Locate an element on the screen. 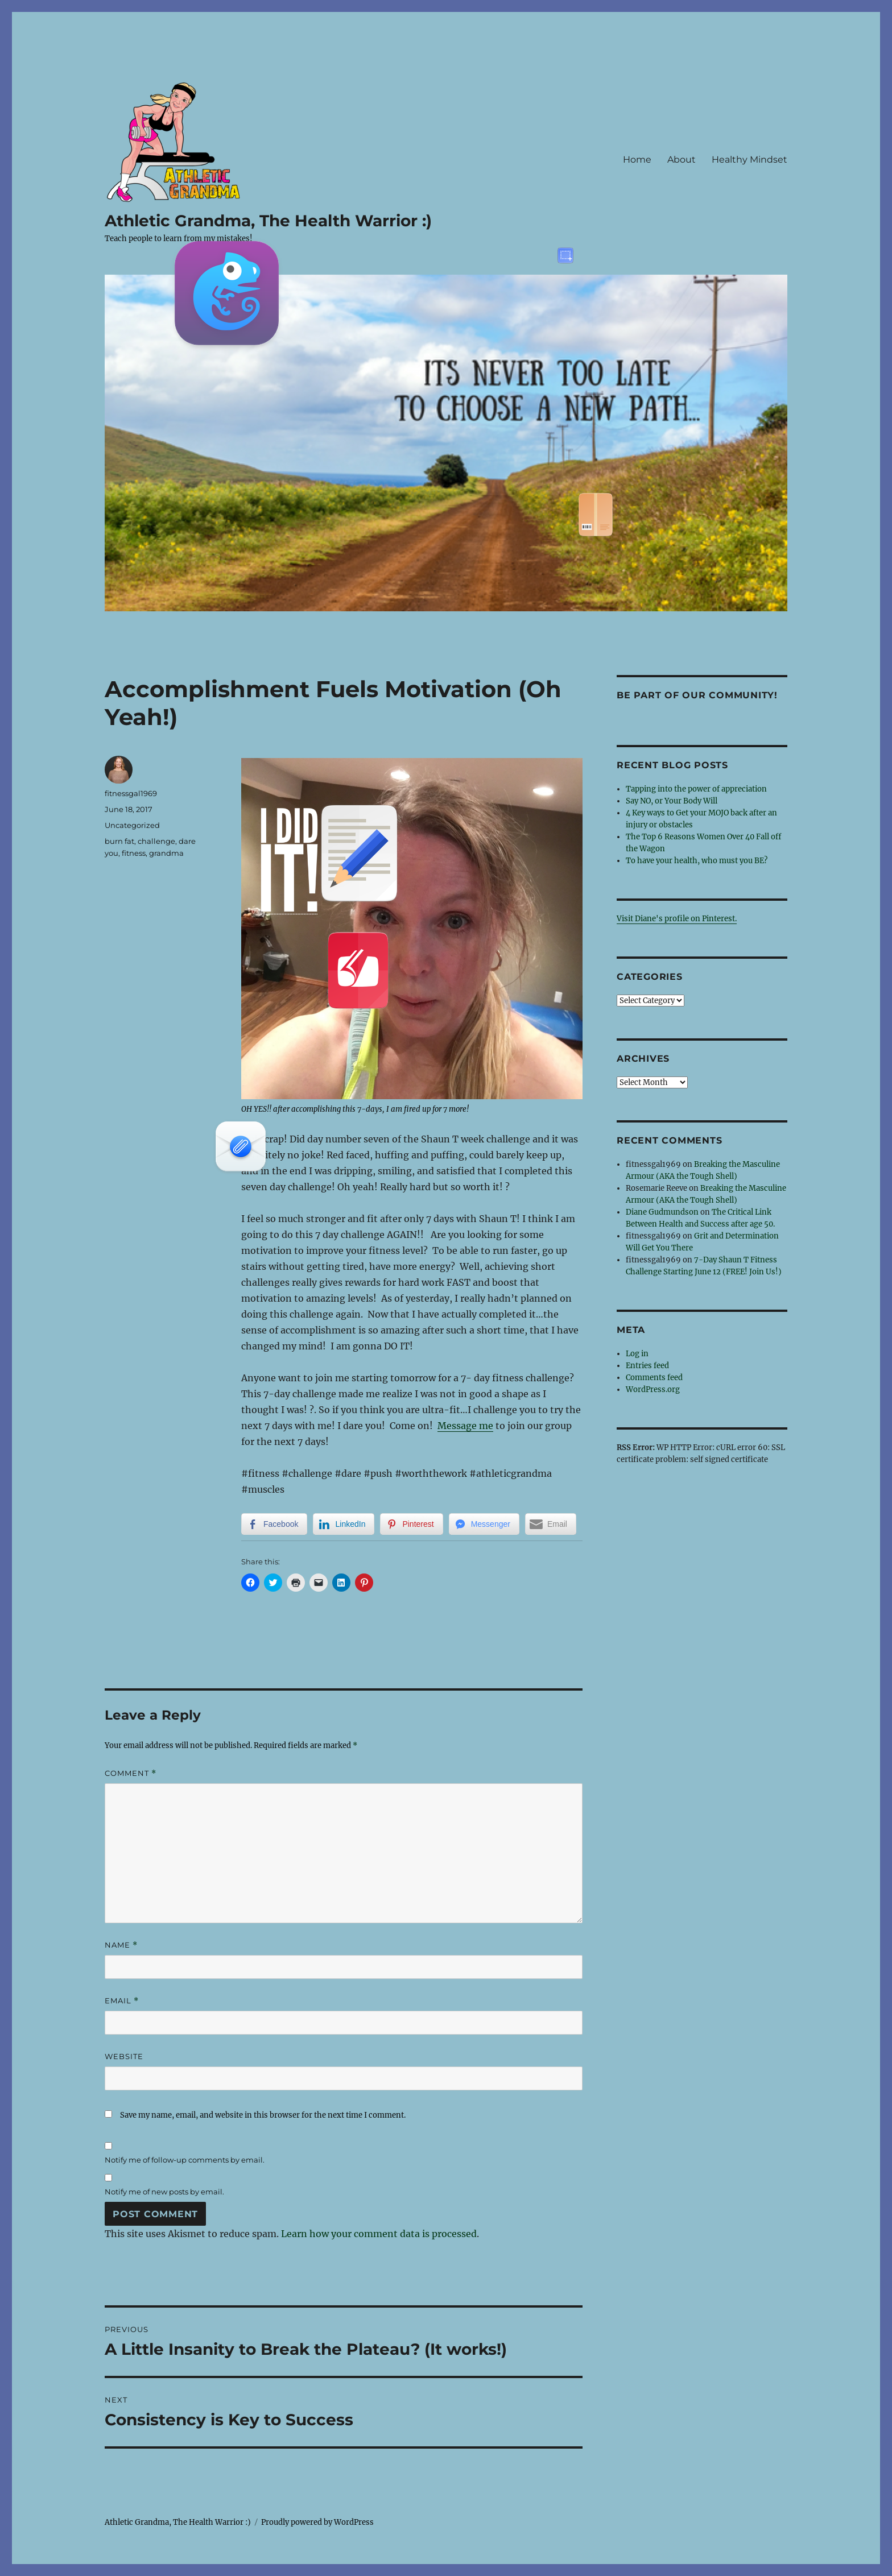  open email attachment viewer is located at coordinates (241, 1146).